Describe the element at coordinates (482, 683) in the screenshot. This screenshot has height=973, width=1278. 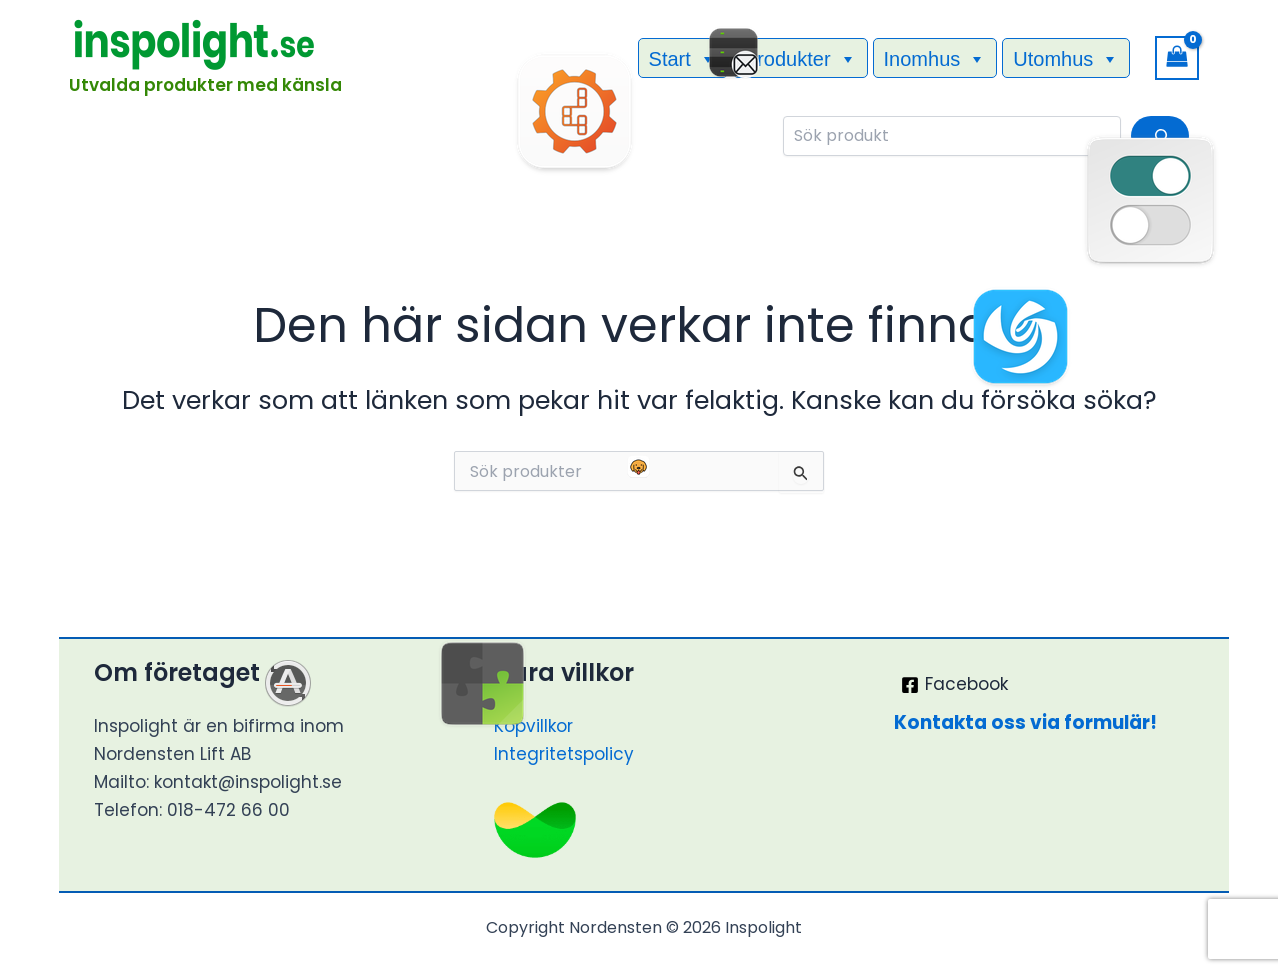
I see `open gnome extensions manager` at that location.